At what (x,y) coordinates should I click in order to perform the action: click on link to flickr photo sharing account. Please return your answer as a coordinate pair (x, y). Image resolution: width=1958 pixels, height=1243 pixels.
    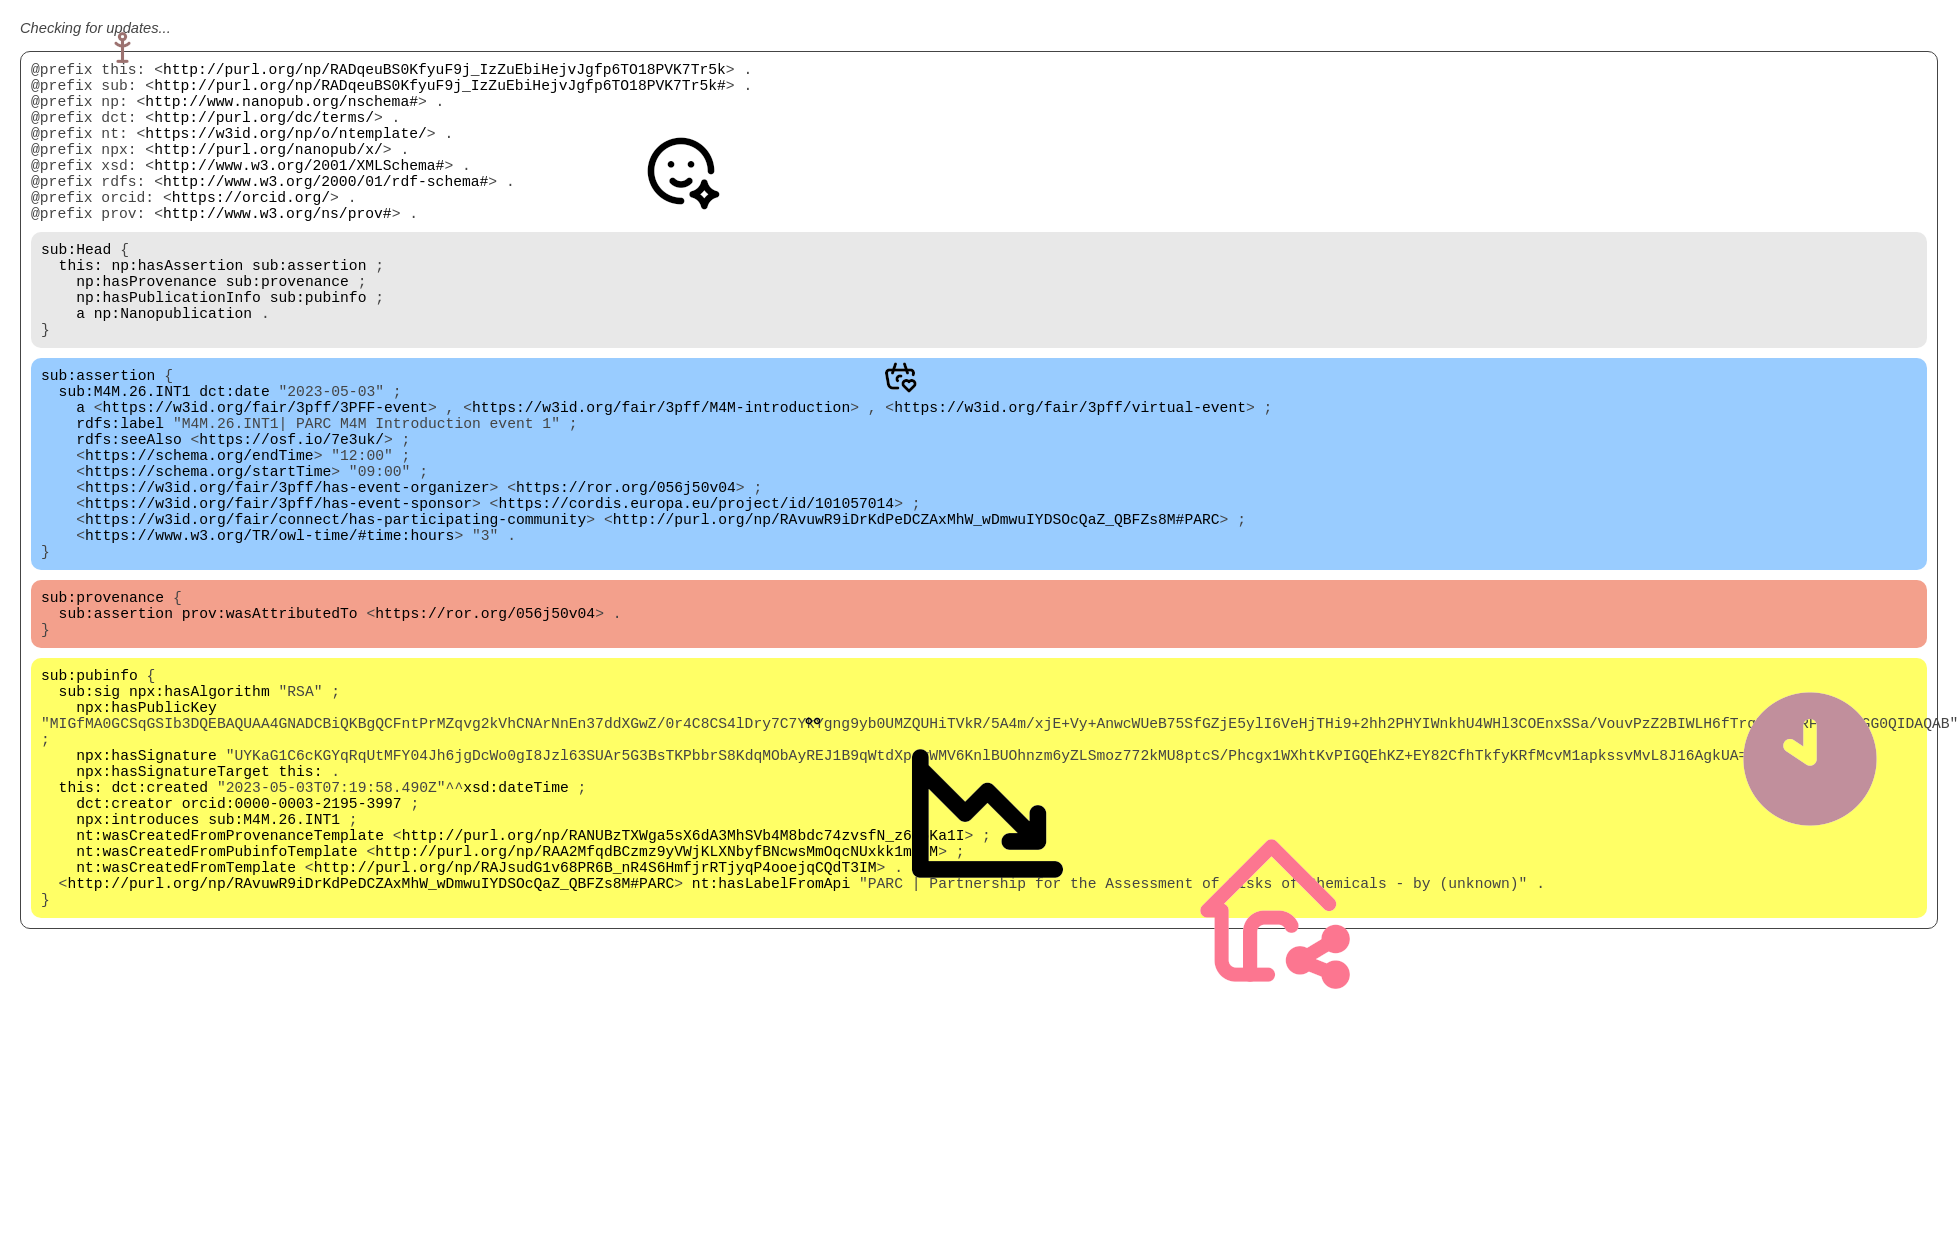
    Looking at the image, I should click on (813, 721).